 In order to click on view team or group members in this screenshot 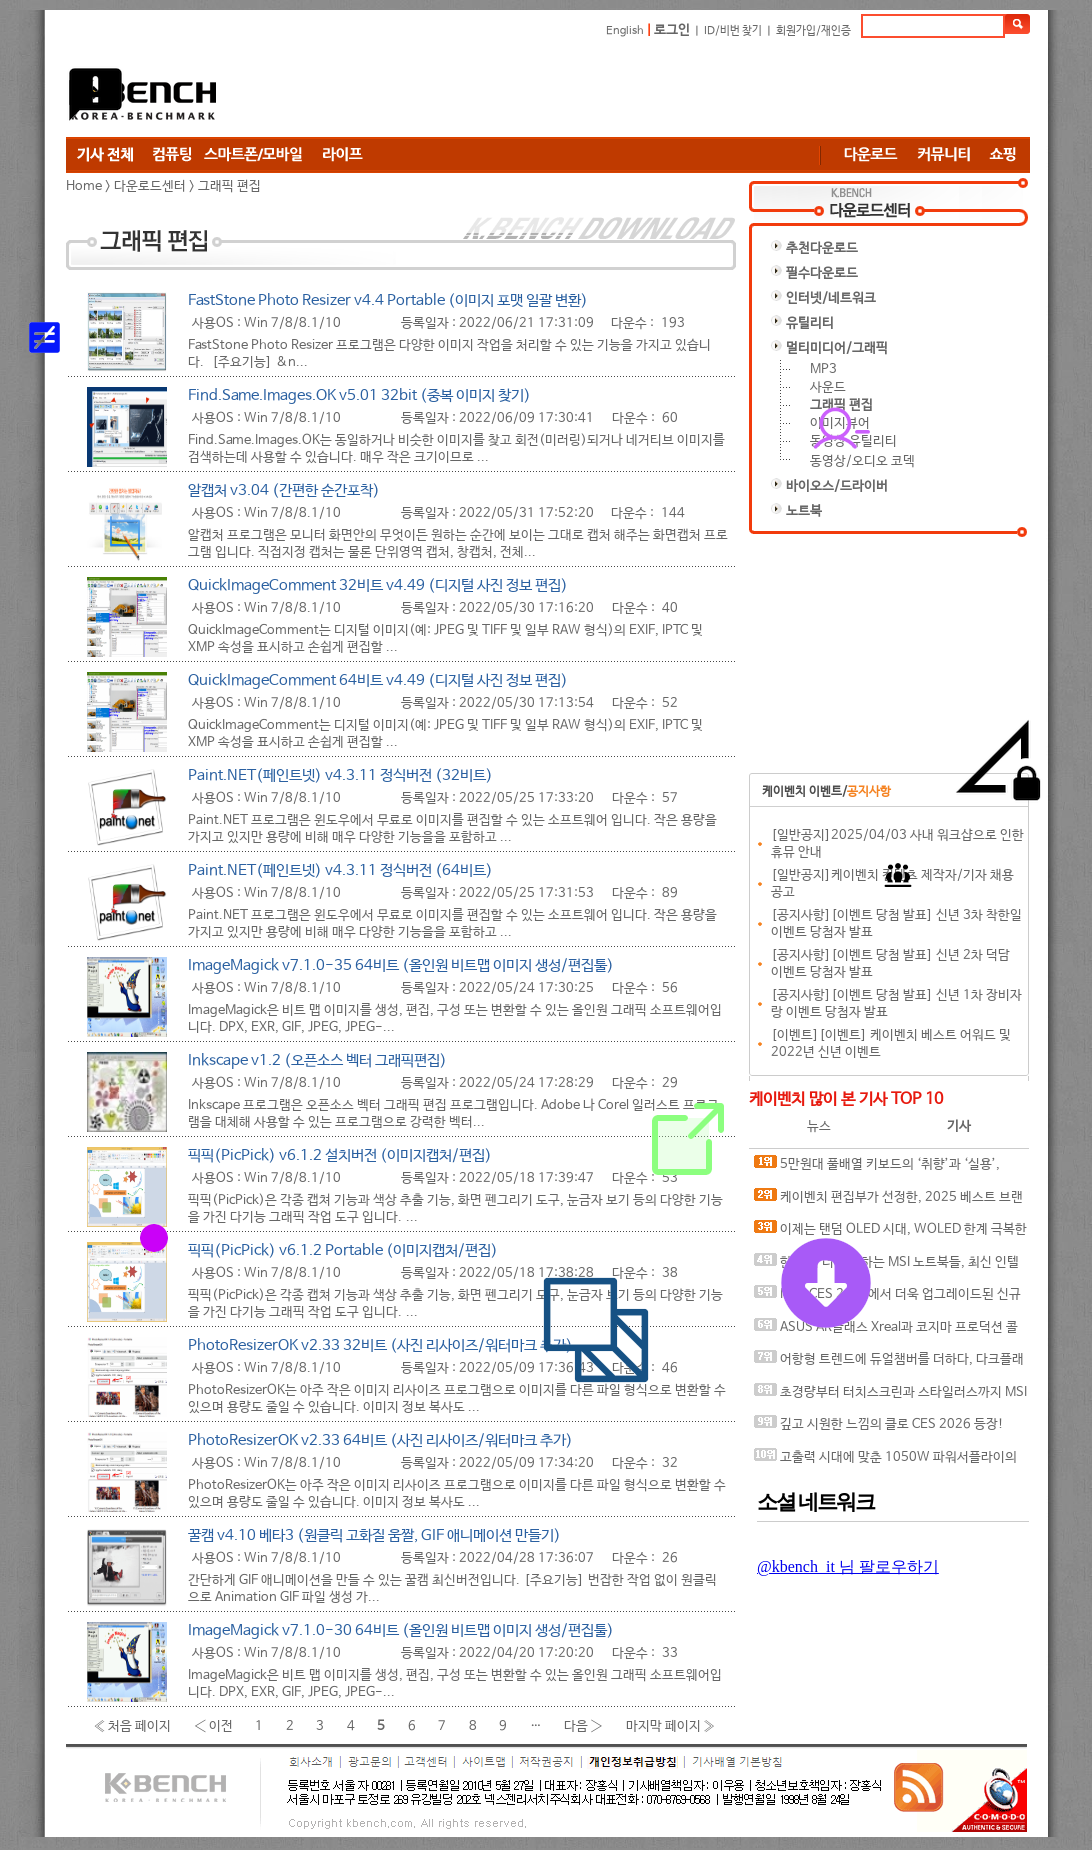, I will do `click(898, 875)`.